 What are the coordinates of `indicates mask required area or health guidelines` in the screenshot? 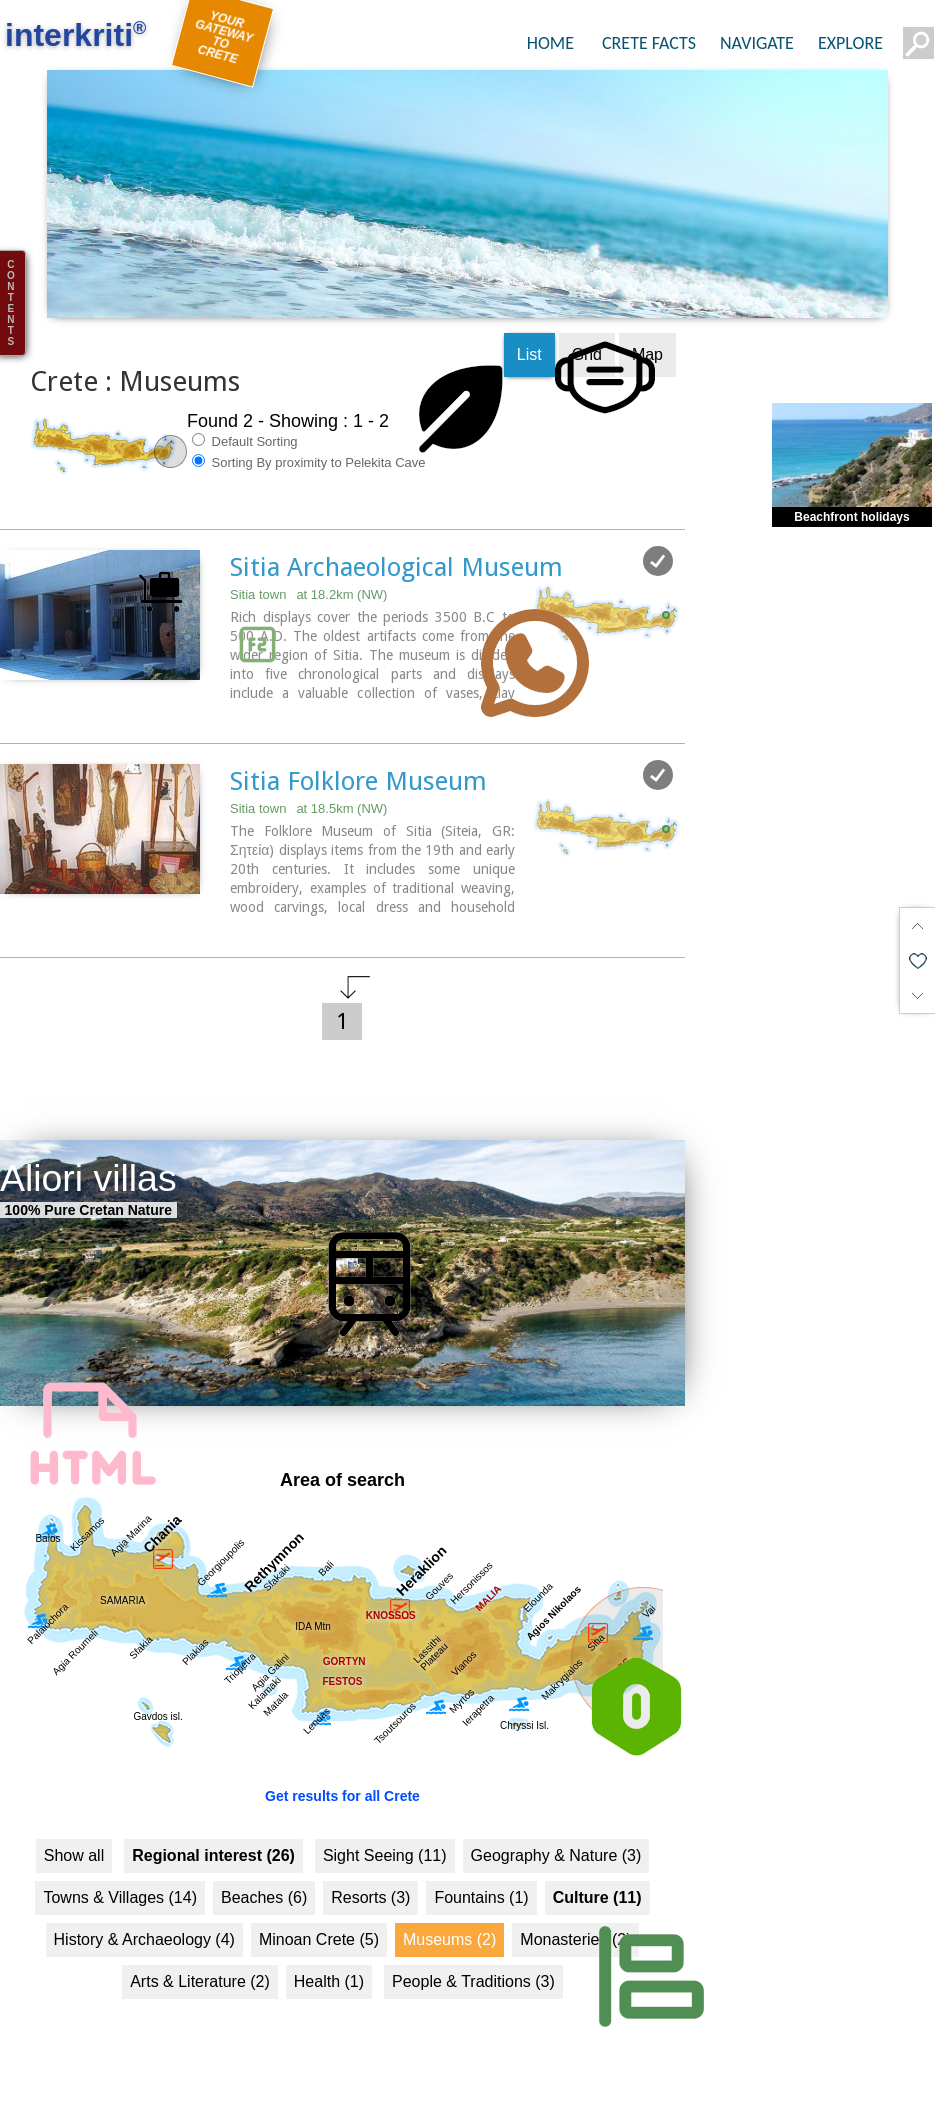 It's located at (605, 379).